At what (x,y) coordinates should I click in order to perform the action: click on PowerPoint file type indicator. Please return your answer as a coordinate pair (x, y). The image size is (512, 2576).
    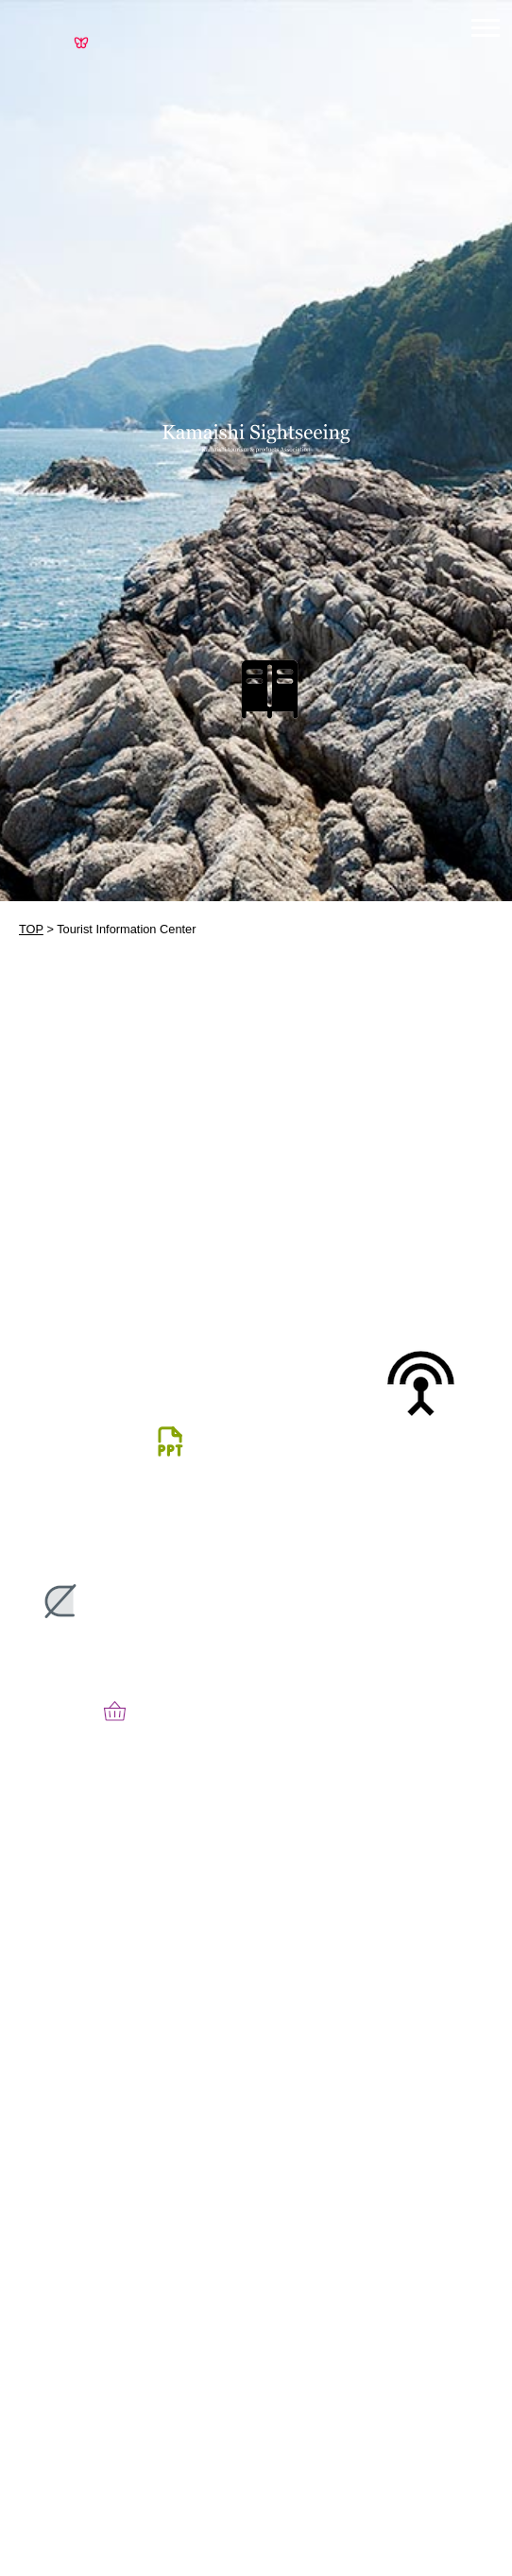
    Looking at the image, I should click on (170, 1442).